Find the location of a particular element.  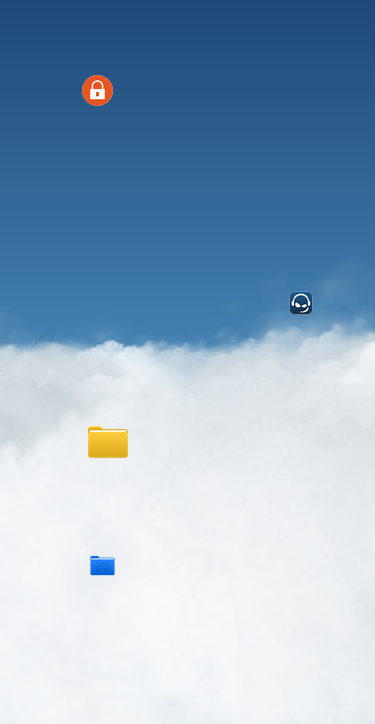

open your games folder is located at coordinates (102, 565).